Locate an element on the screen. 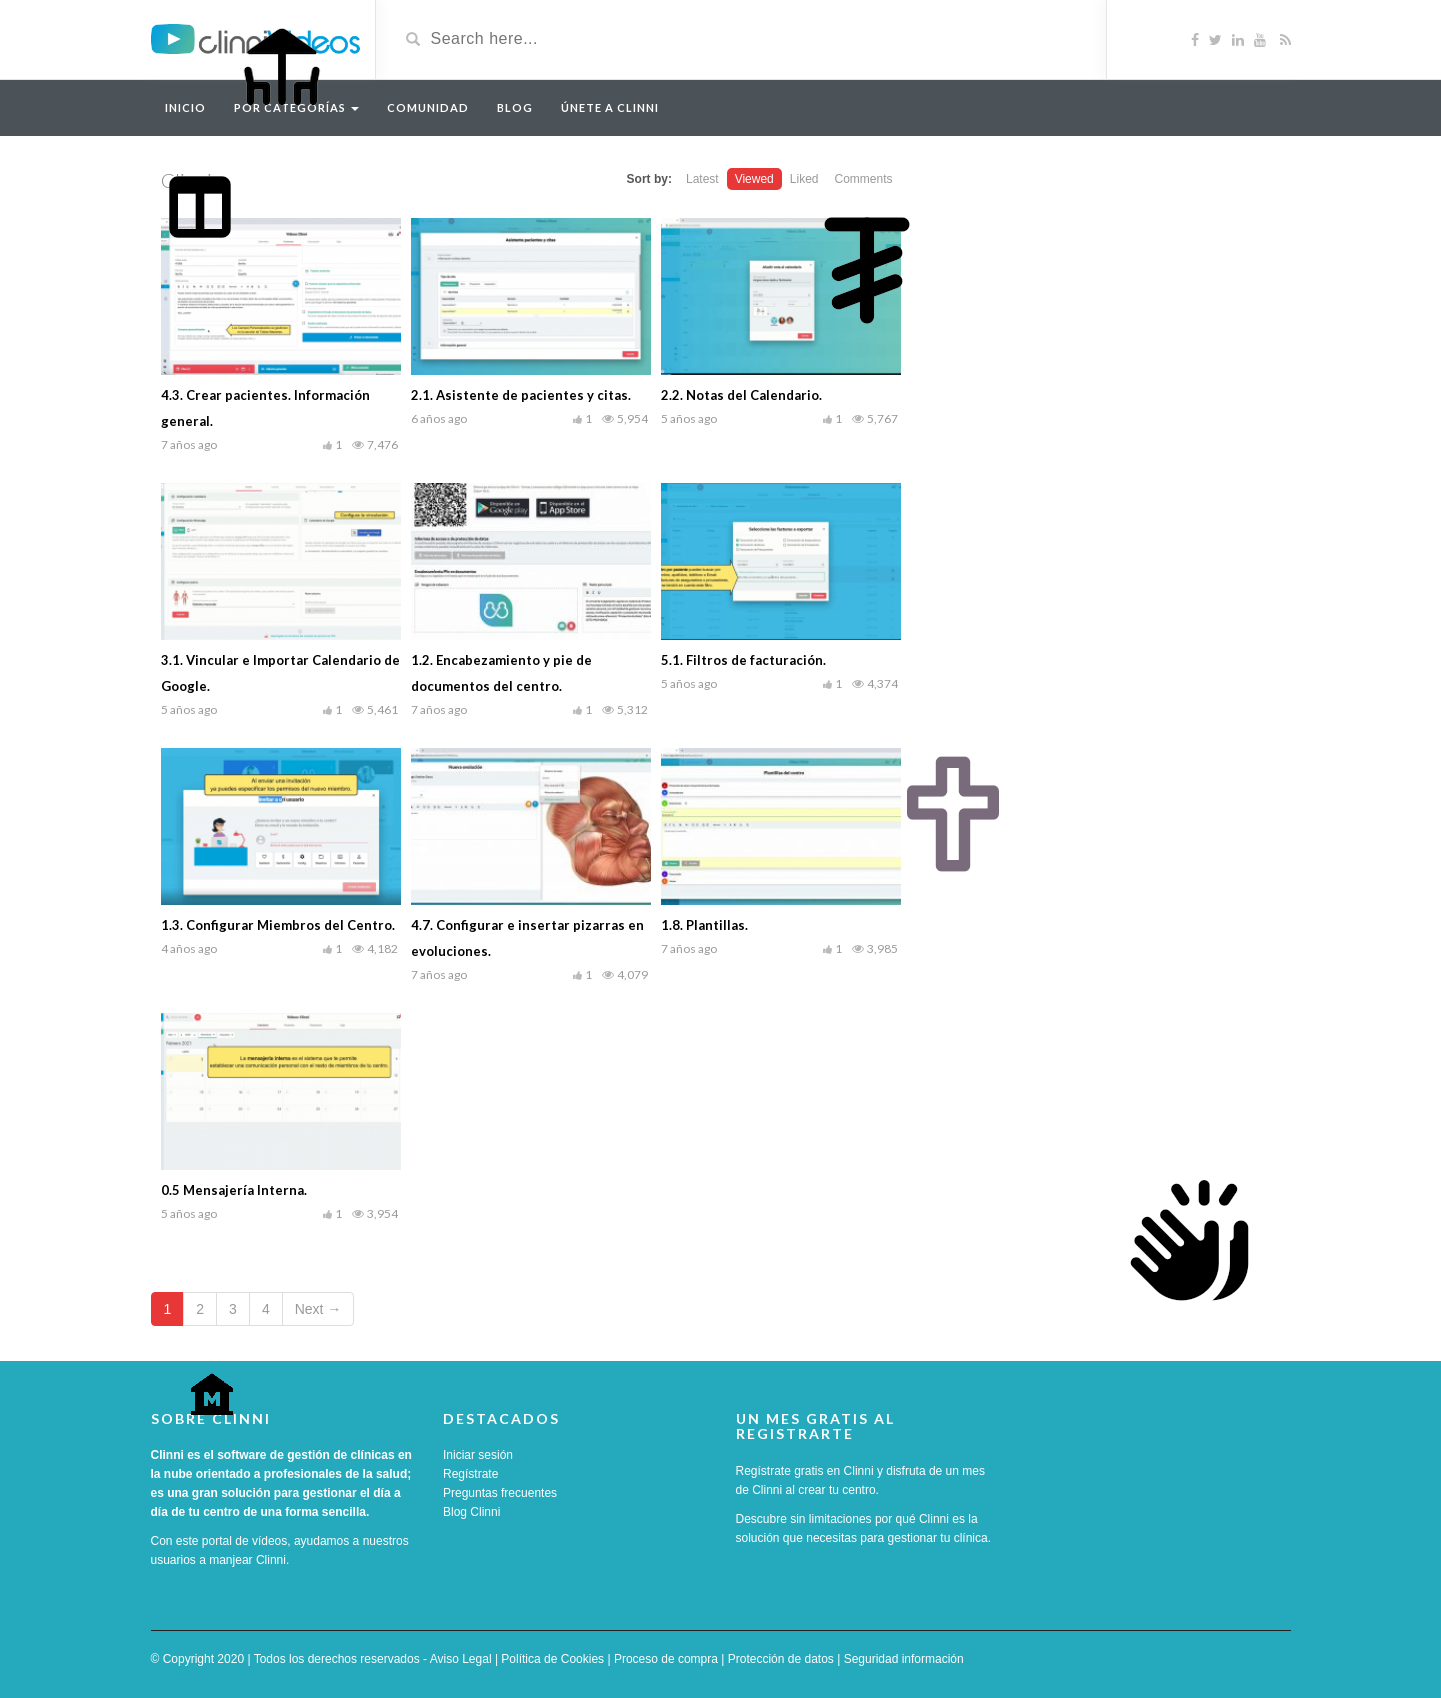 The width and height of the screenshot is (1441, 1698). access outdoor or patio settings is located at coordinates (282, 66).